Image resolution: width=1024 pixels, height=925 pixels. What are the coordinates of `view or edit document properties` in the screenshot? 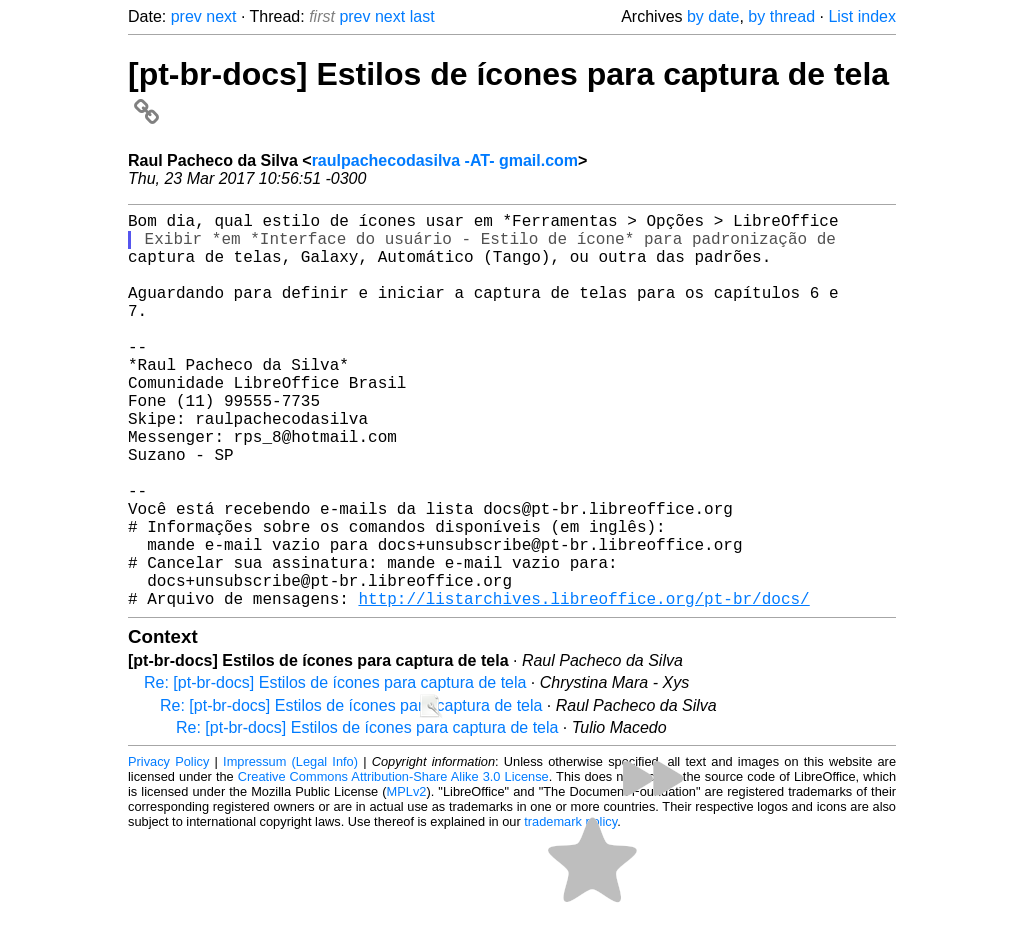 It's located at (431, 706).